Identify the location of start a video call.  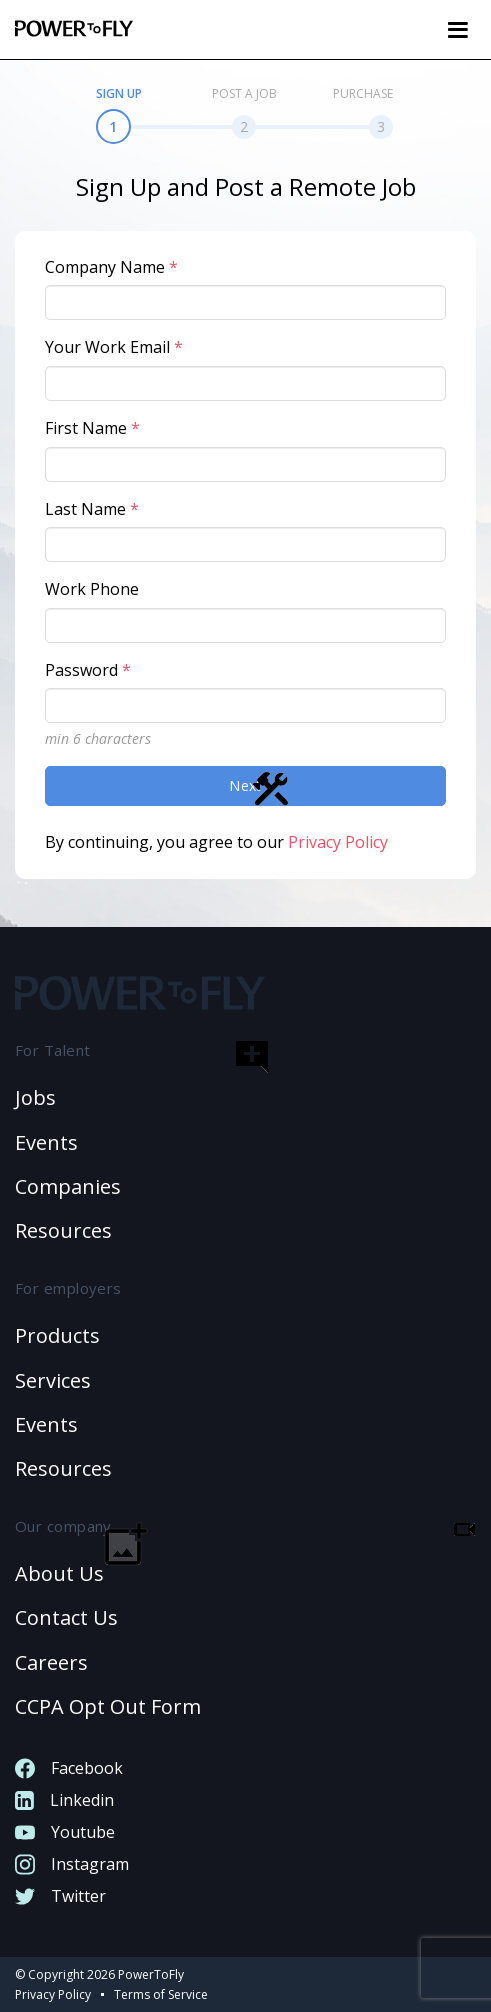
(464, 1529).